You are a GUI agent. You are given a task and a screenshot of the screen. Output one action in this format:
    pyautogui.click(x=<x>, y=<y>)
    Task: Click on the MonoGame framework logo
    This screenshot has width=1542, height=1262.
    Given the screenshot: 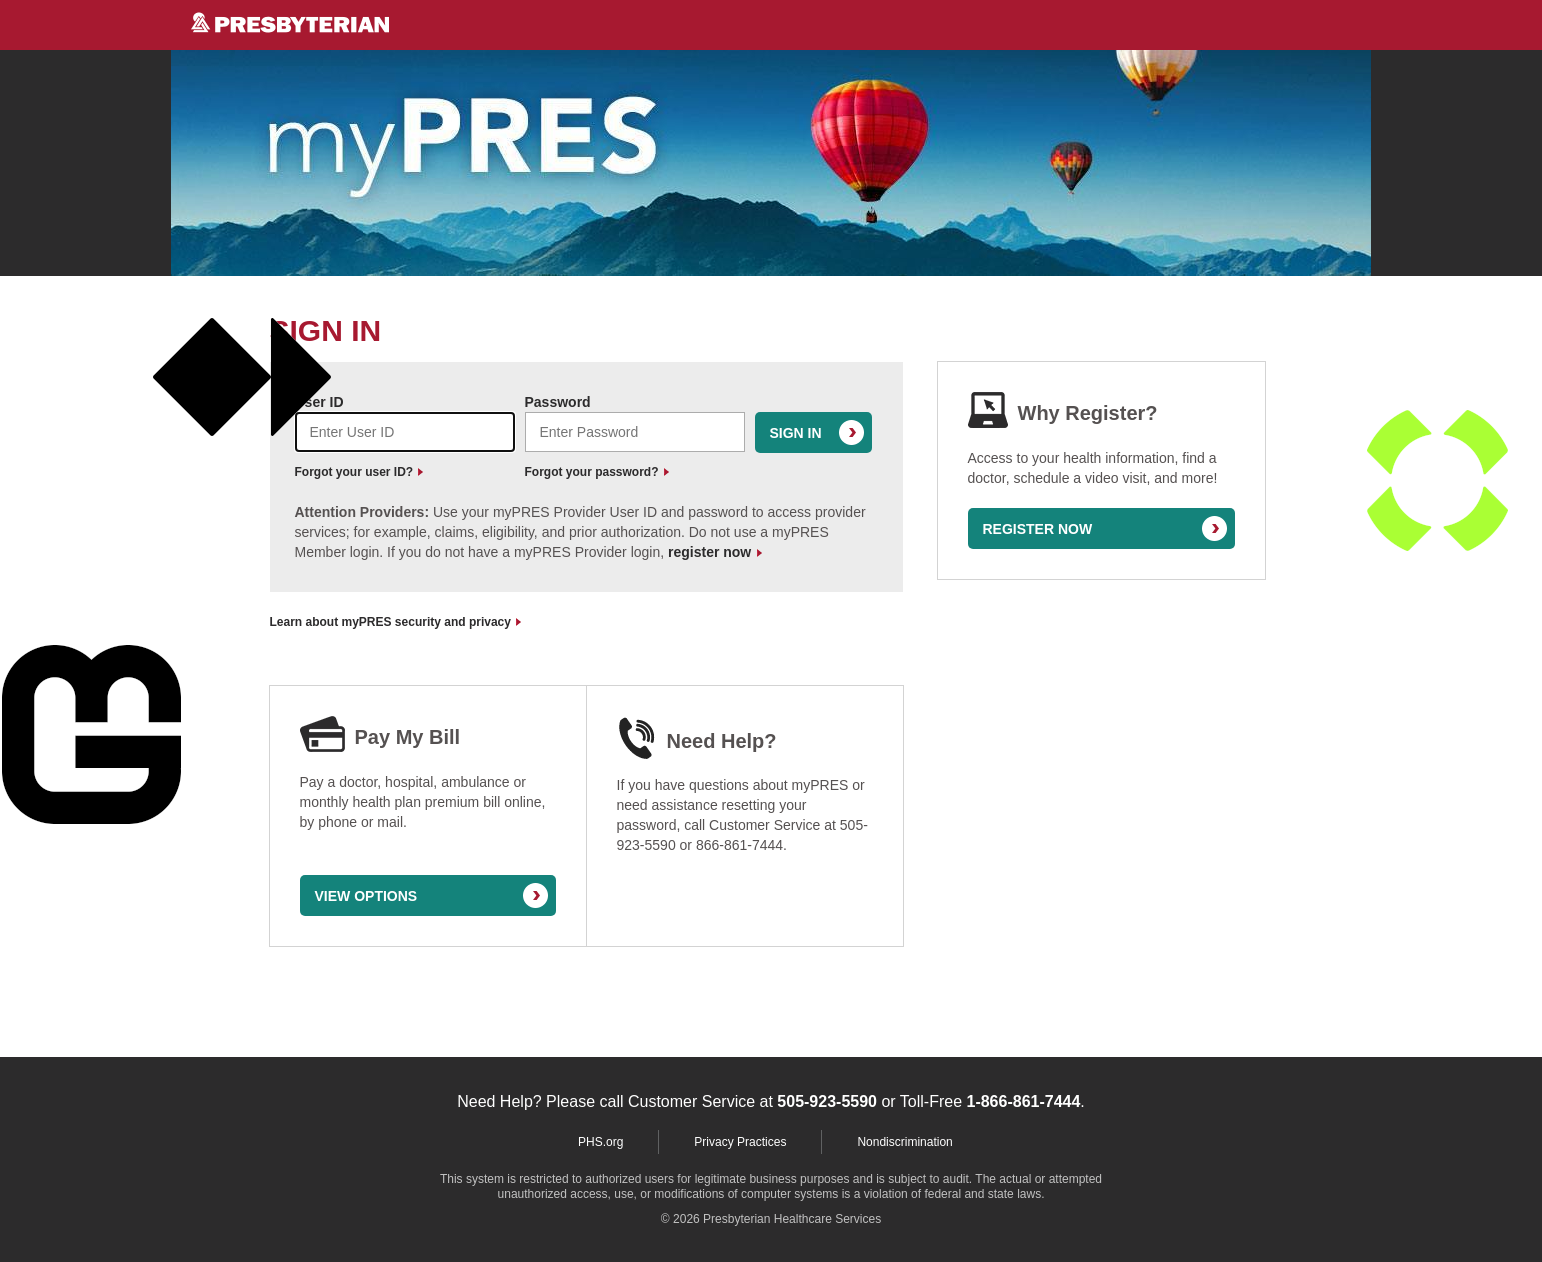 What is the action you would take?
    pyautogui.click(x=91, y=734)
    